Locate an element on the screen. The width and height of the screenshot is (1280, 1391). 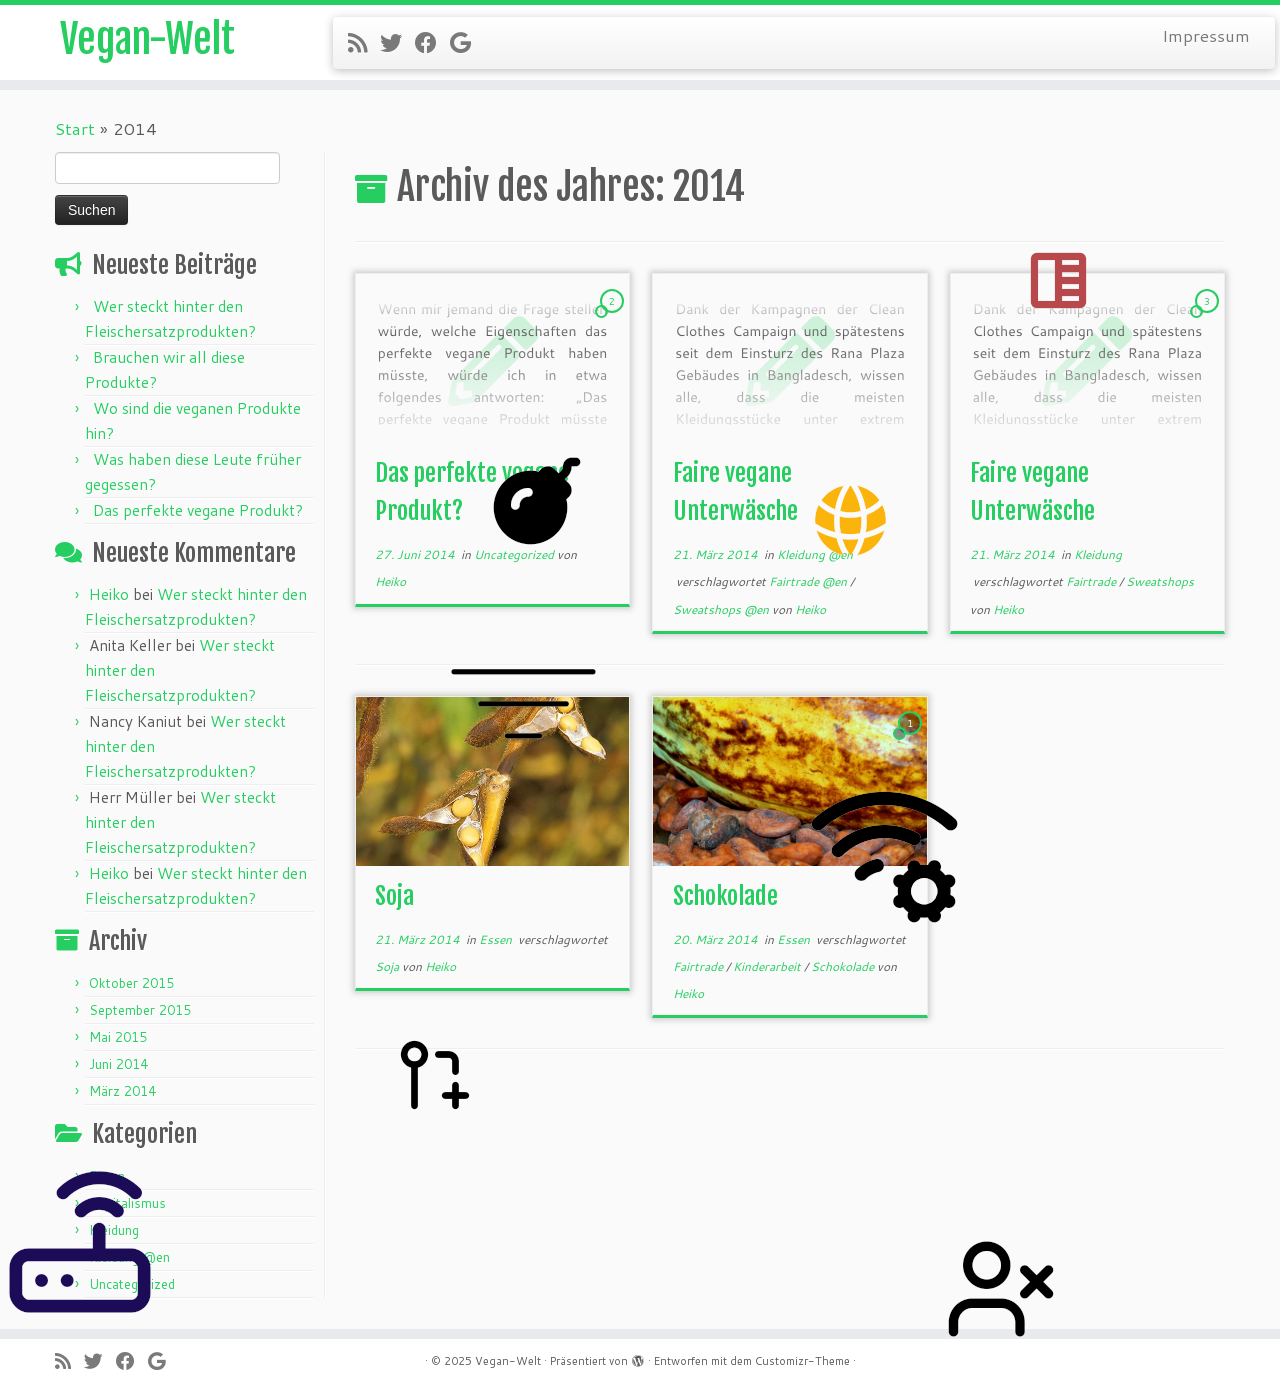
access wifi settings is located at coordinates (884, 851).